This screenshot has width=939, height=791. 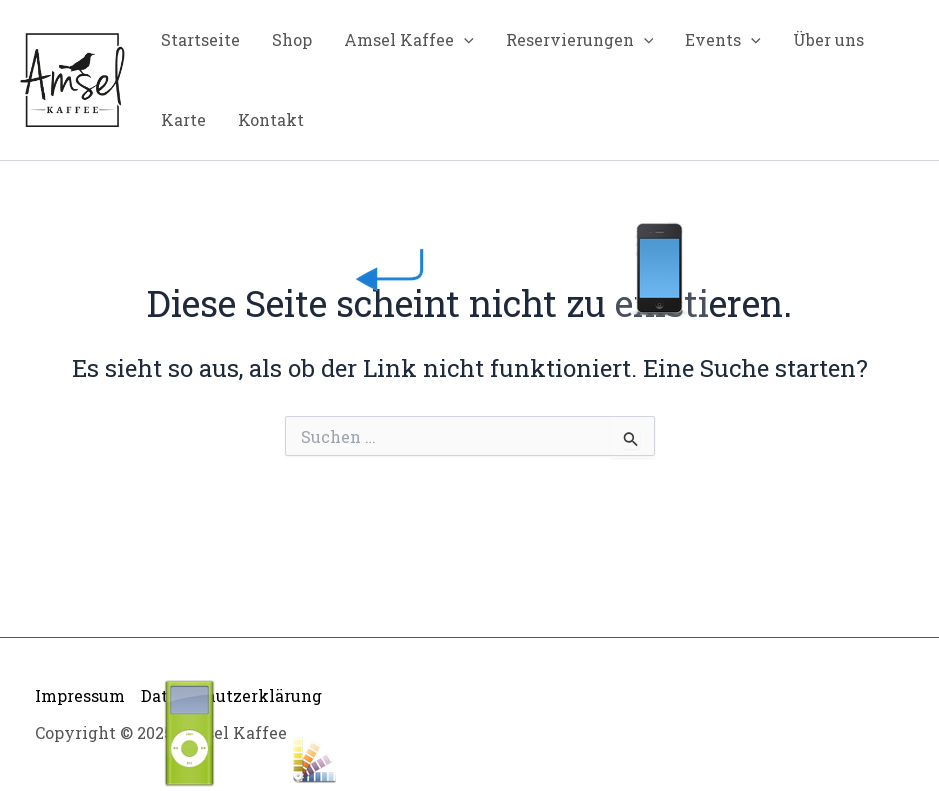 What do you see at coordinates (659, 267) in the screenshot?
I see `indicates a connected iPhone device` at bounding box center [659, 267].